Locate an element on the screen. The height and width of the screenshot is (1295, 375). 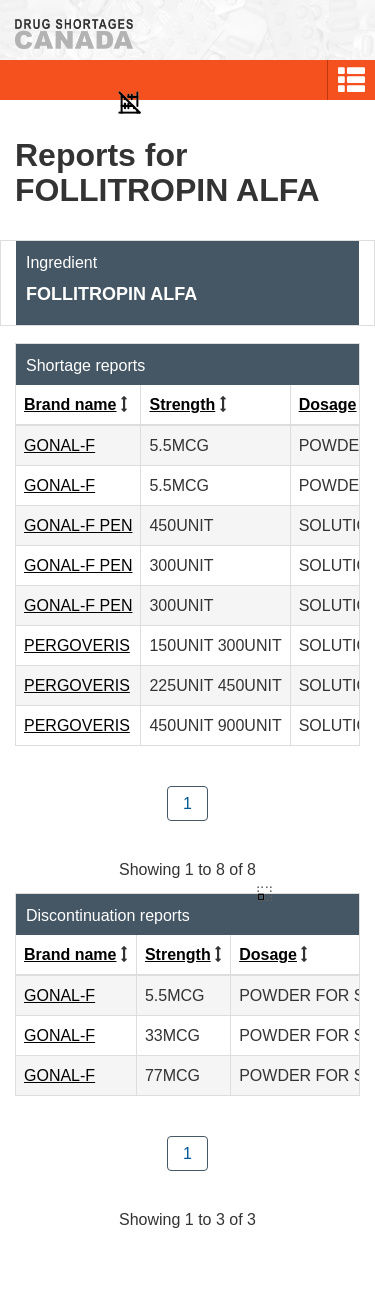
align content to bottom-left corner is located at coordinates (264, 893).